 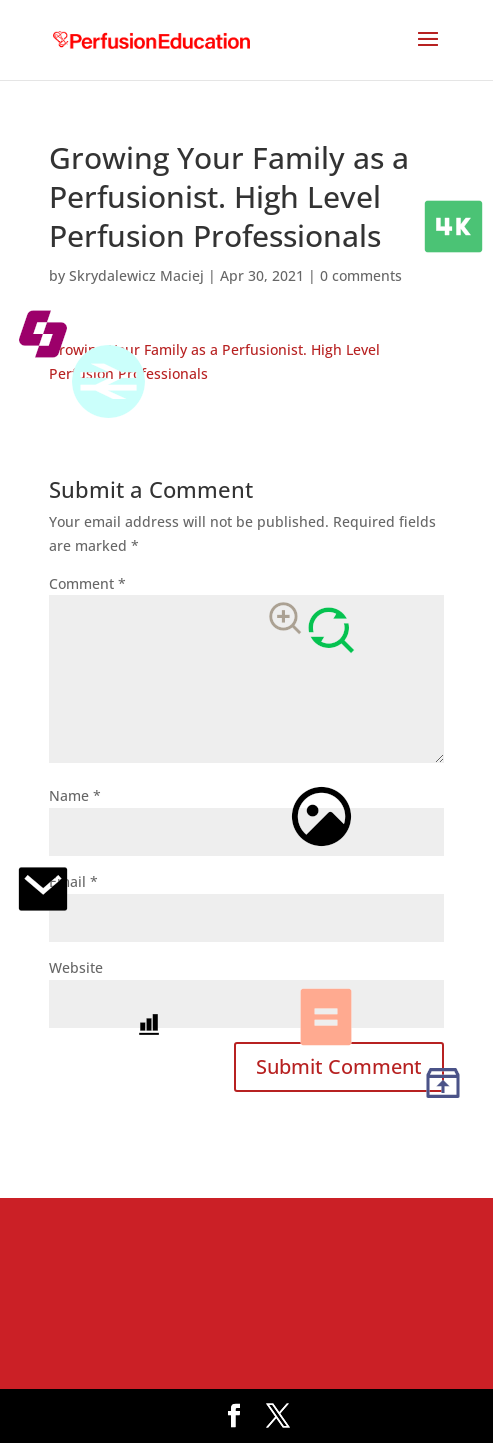 I want to click on access National Rail train services and schedules, so click(x=108, y=381).